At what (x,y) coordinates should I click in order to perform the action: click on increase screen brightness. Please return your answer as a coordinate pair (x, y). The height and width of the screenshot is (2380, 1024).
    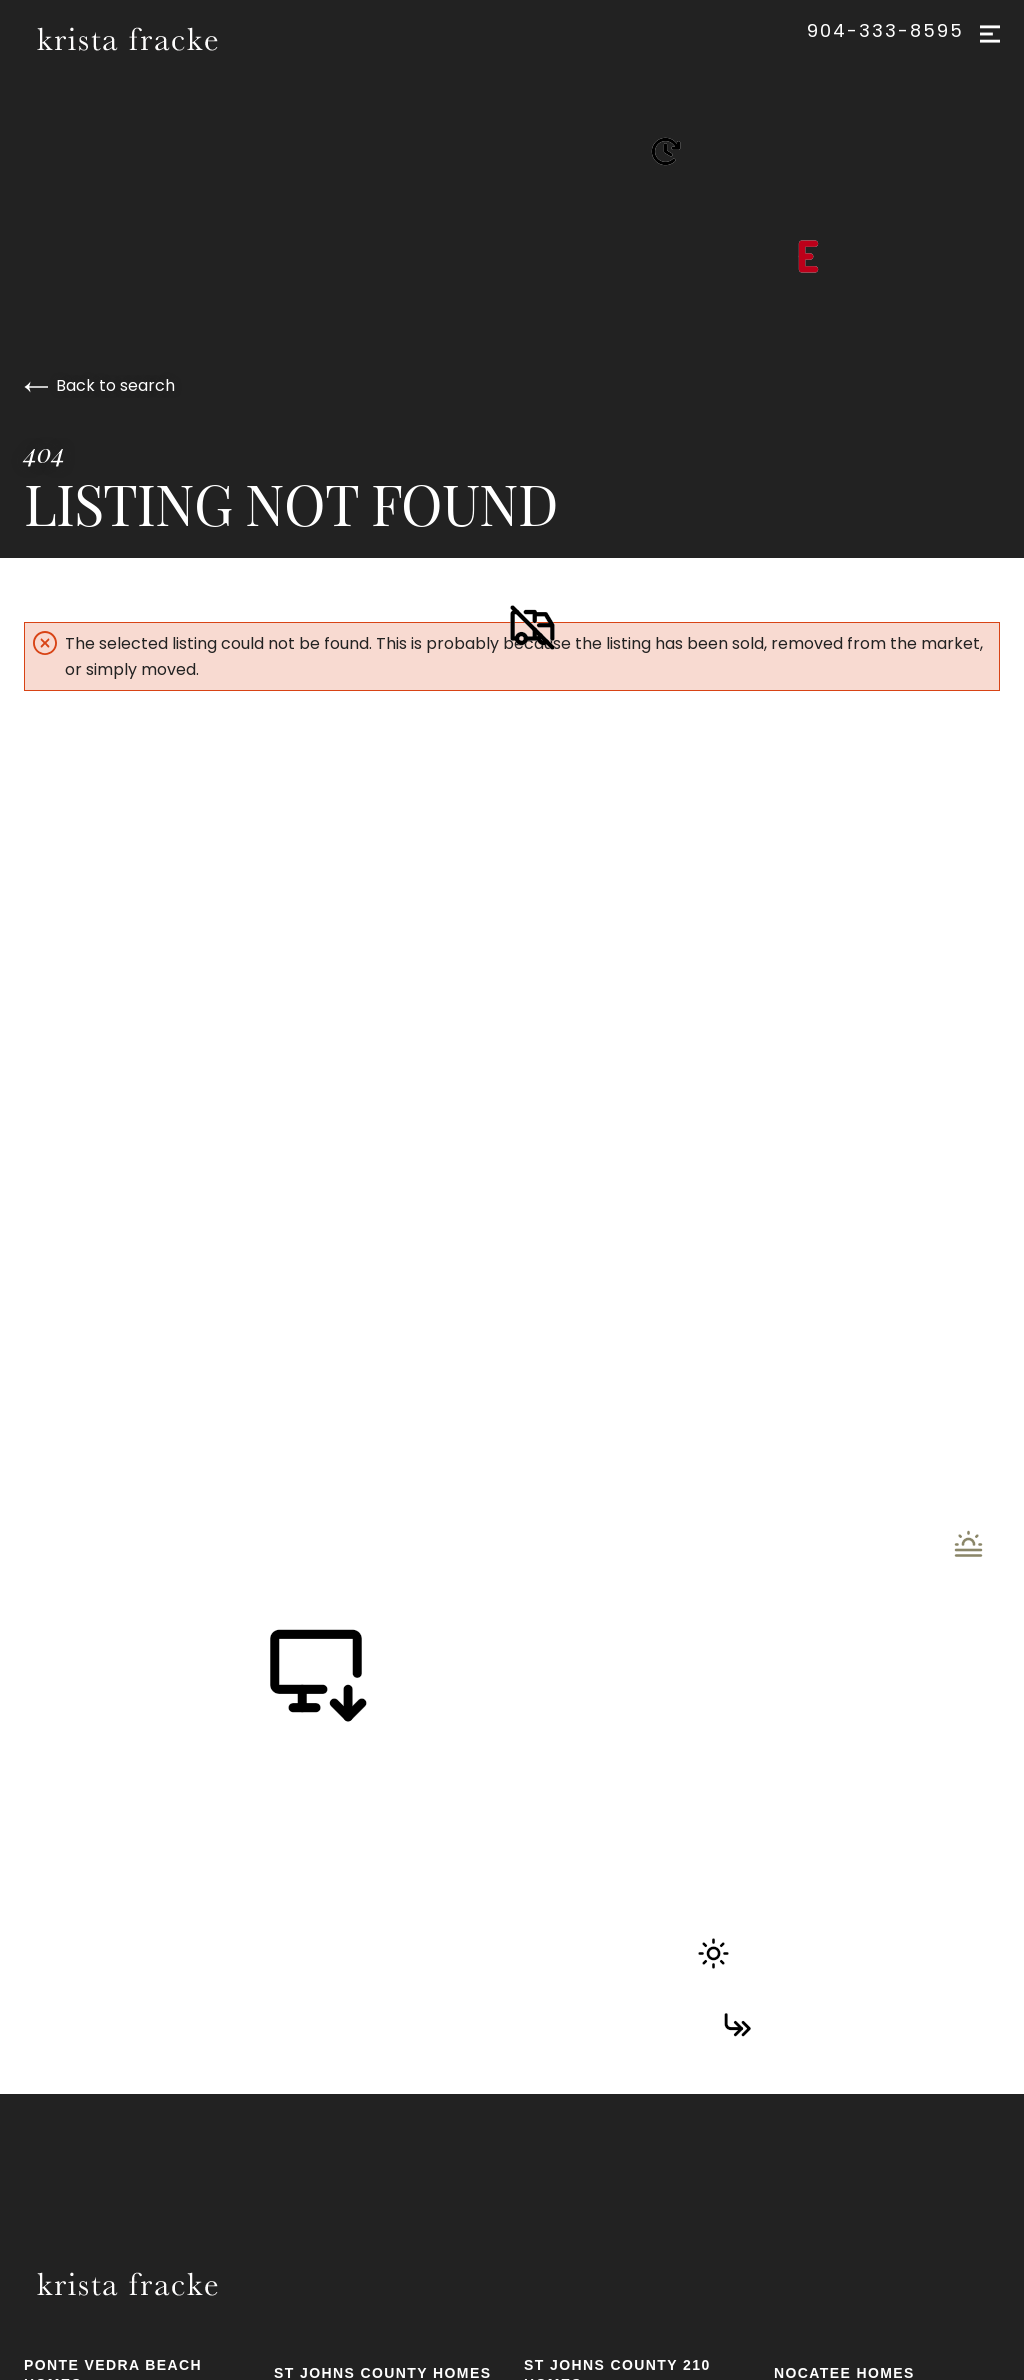
    Looking at the image, I should click on (713, 1953).